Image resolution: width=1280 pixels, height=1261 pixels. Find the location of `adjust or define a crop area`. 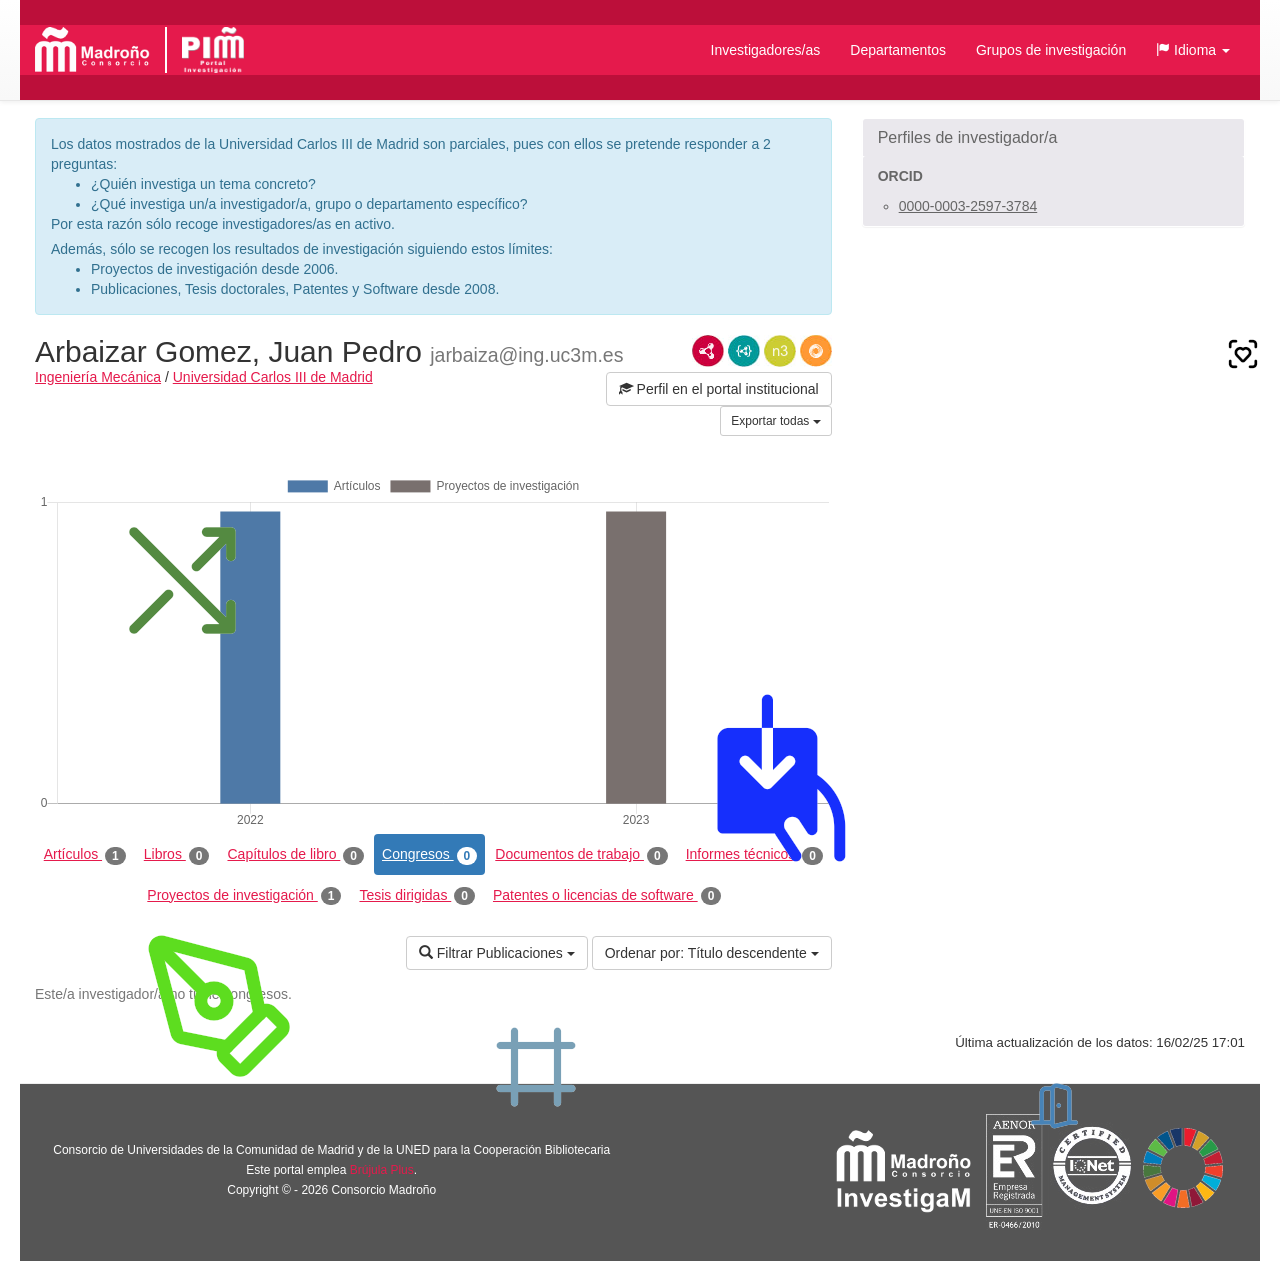

adjust or define a crop area is located at coordinates (536, 1067).